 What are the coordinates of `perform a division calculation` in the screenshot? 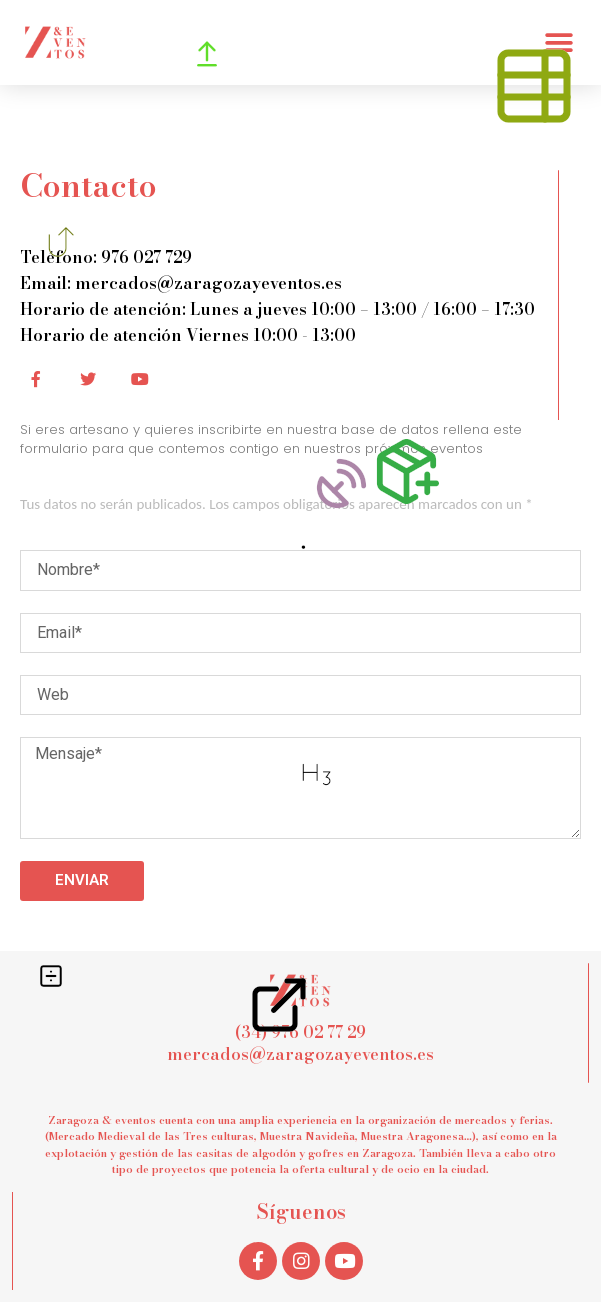 It's located at (51, 976).